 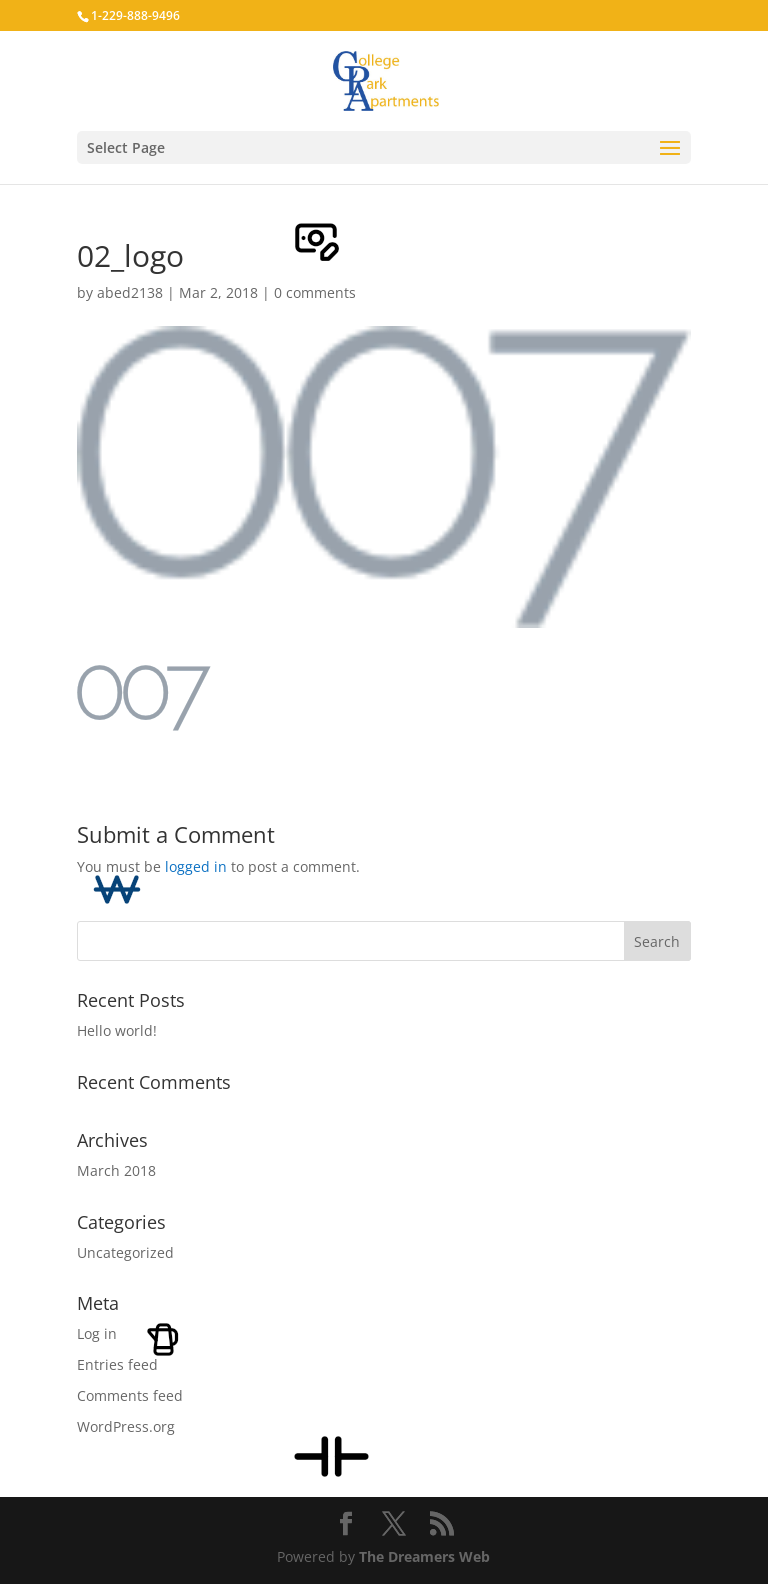 I want to click on access tea or hot beverage settings, so click(x=163, y=1339).